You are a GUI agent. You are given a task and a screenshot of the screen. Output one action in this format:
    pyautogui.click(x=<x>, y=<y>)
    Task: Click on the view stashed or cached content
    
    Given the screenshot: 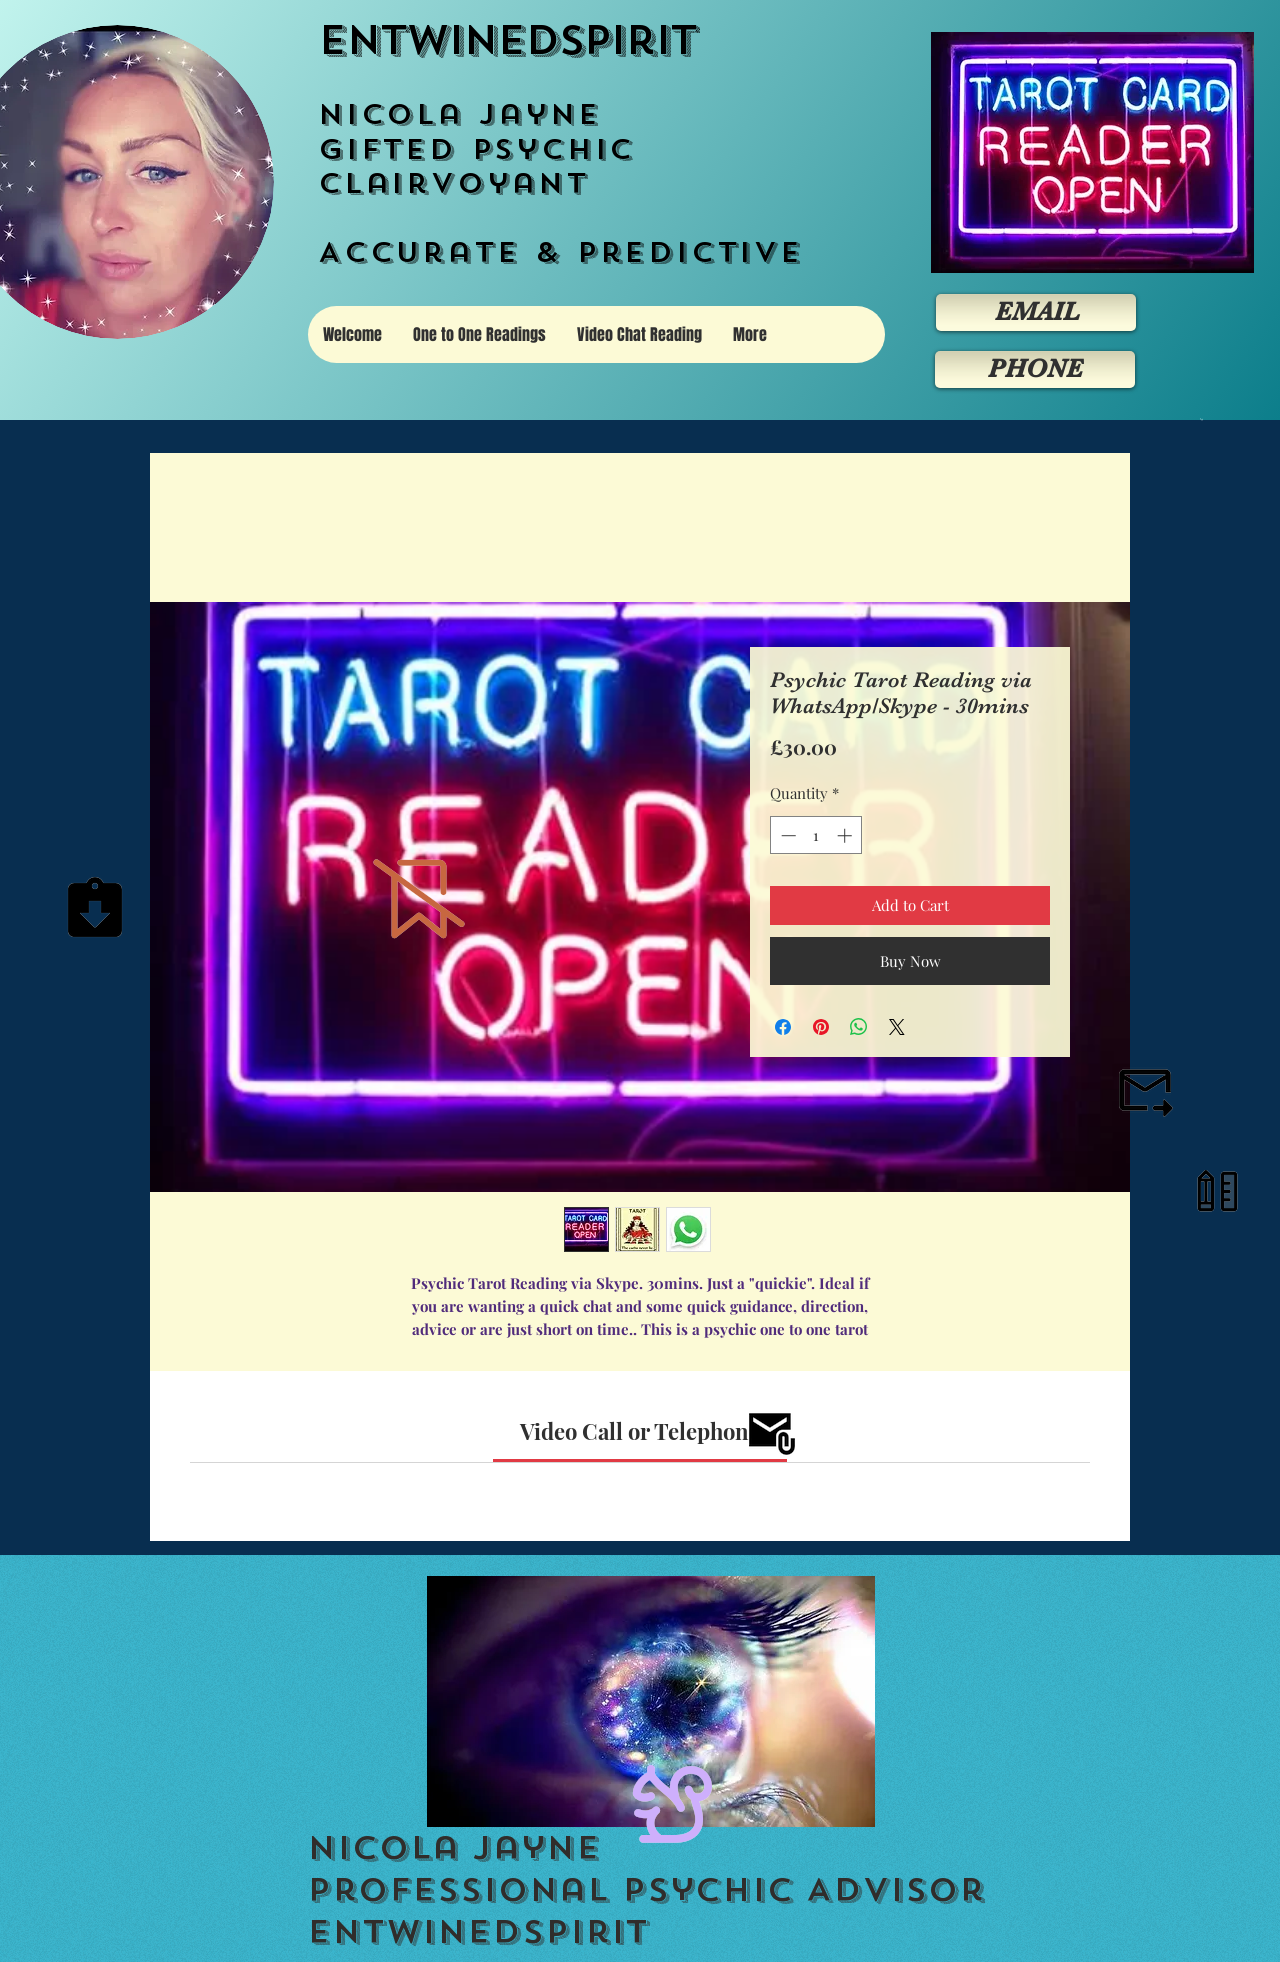 What is the action you would take?
    pyautogui.click(x=670, y=1806)
    